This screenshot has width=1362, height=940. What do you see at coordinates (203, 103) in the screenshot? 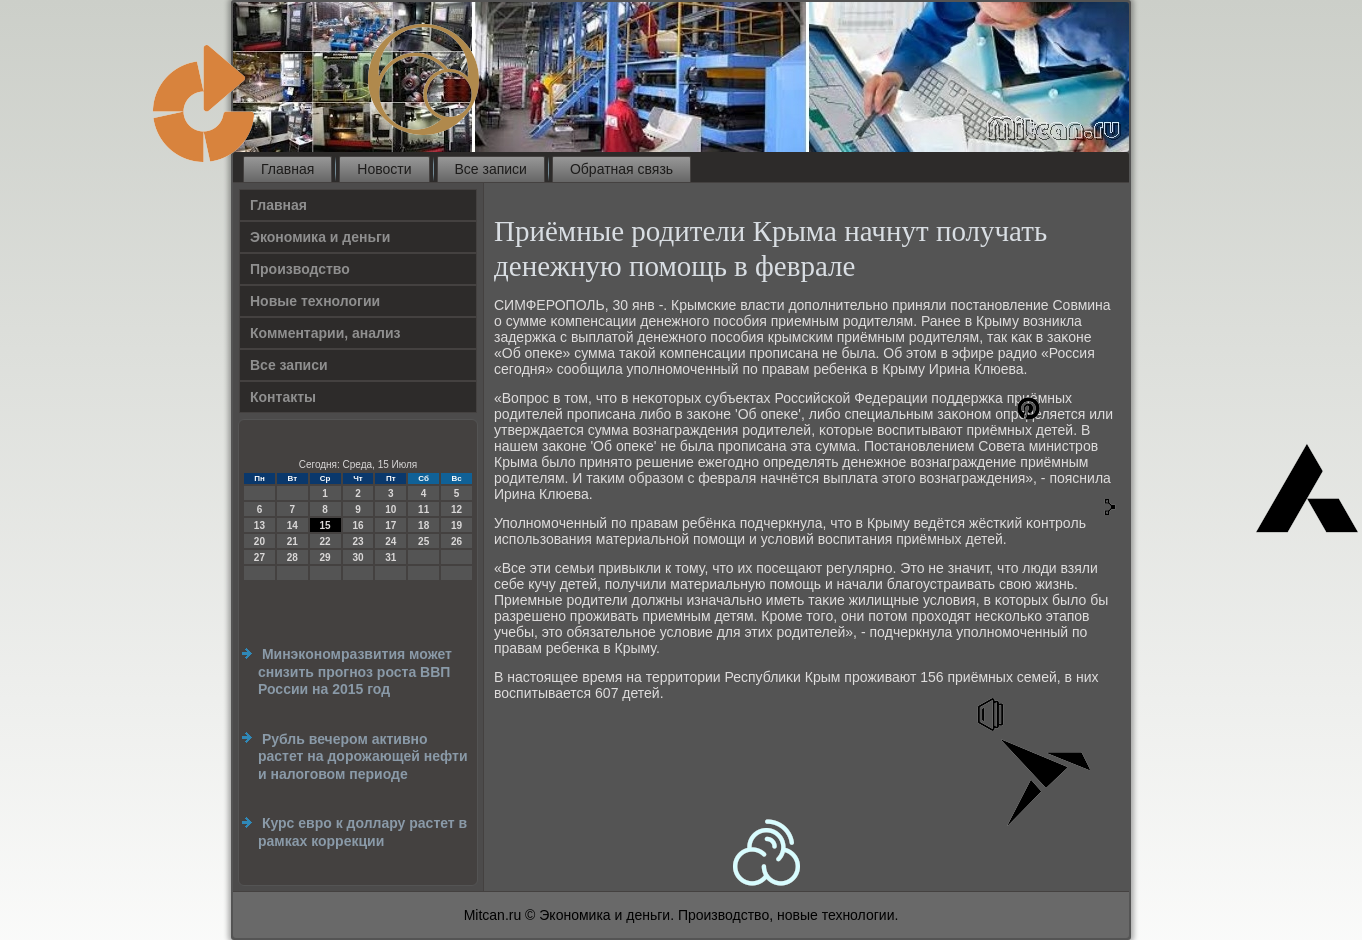
I see `Atlassian Bamboo continuous integration service` at bounding box center [203, 103].